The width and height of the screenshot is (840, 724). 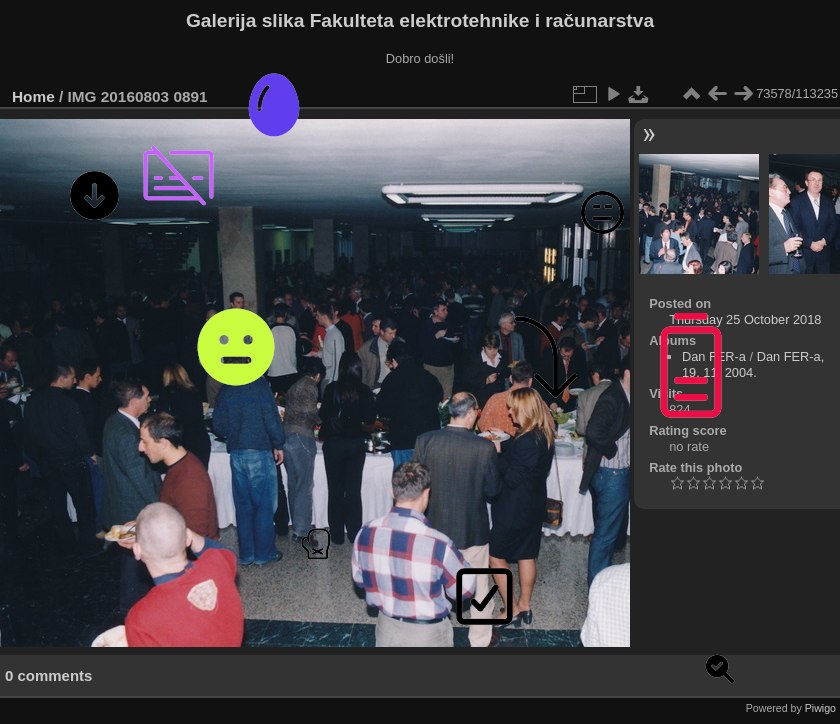 I want to click on indicates medium battery level, so click(x=691, y=367).